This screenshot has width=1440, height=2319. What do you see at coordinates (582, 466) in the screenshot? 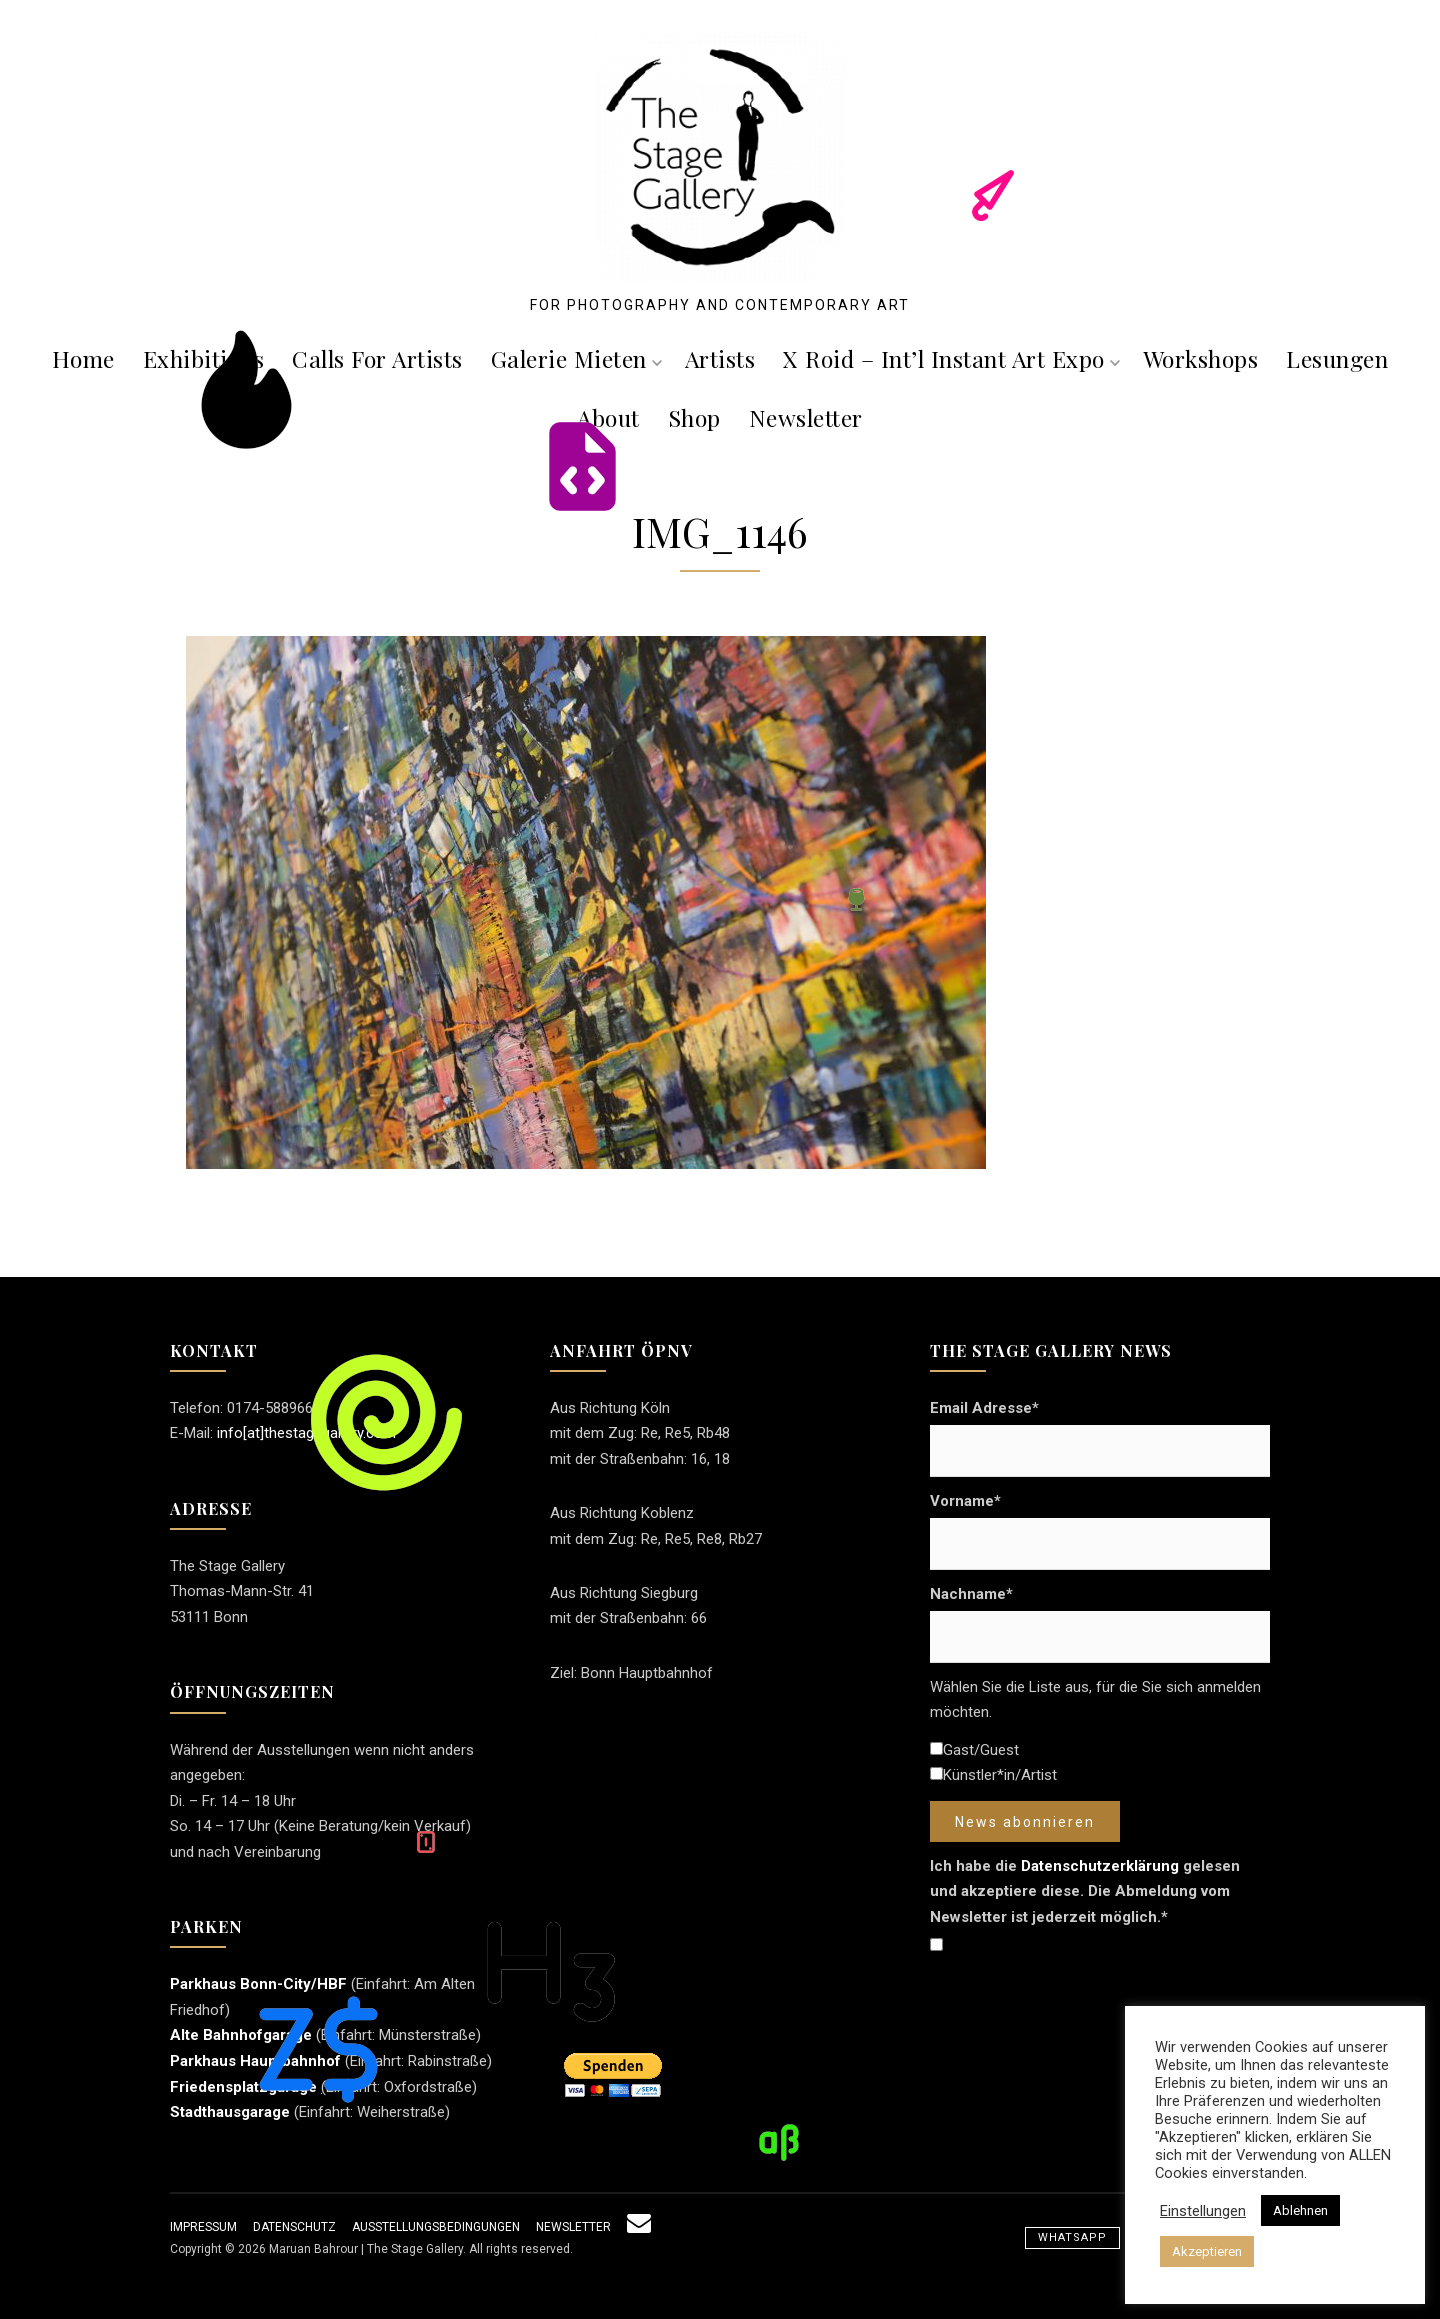
I see `view source code file` at bounding box center [582, 466].